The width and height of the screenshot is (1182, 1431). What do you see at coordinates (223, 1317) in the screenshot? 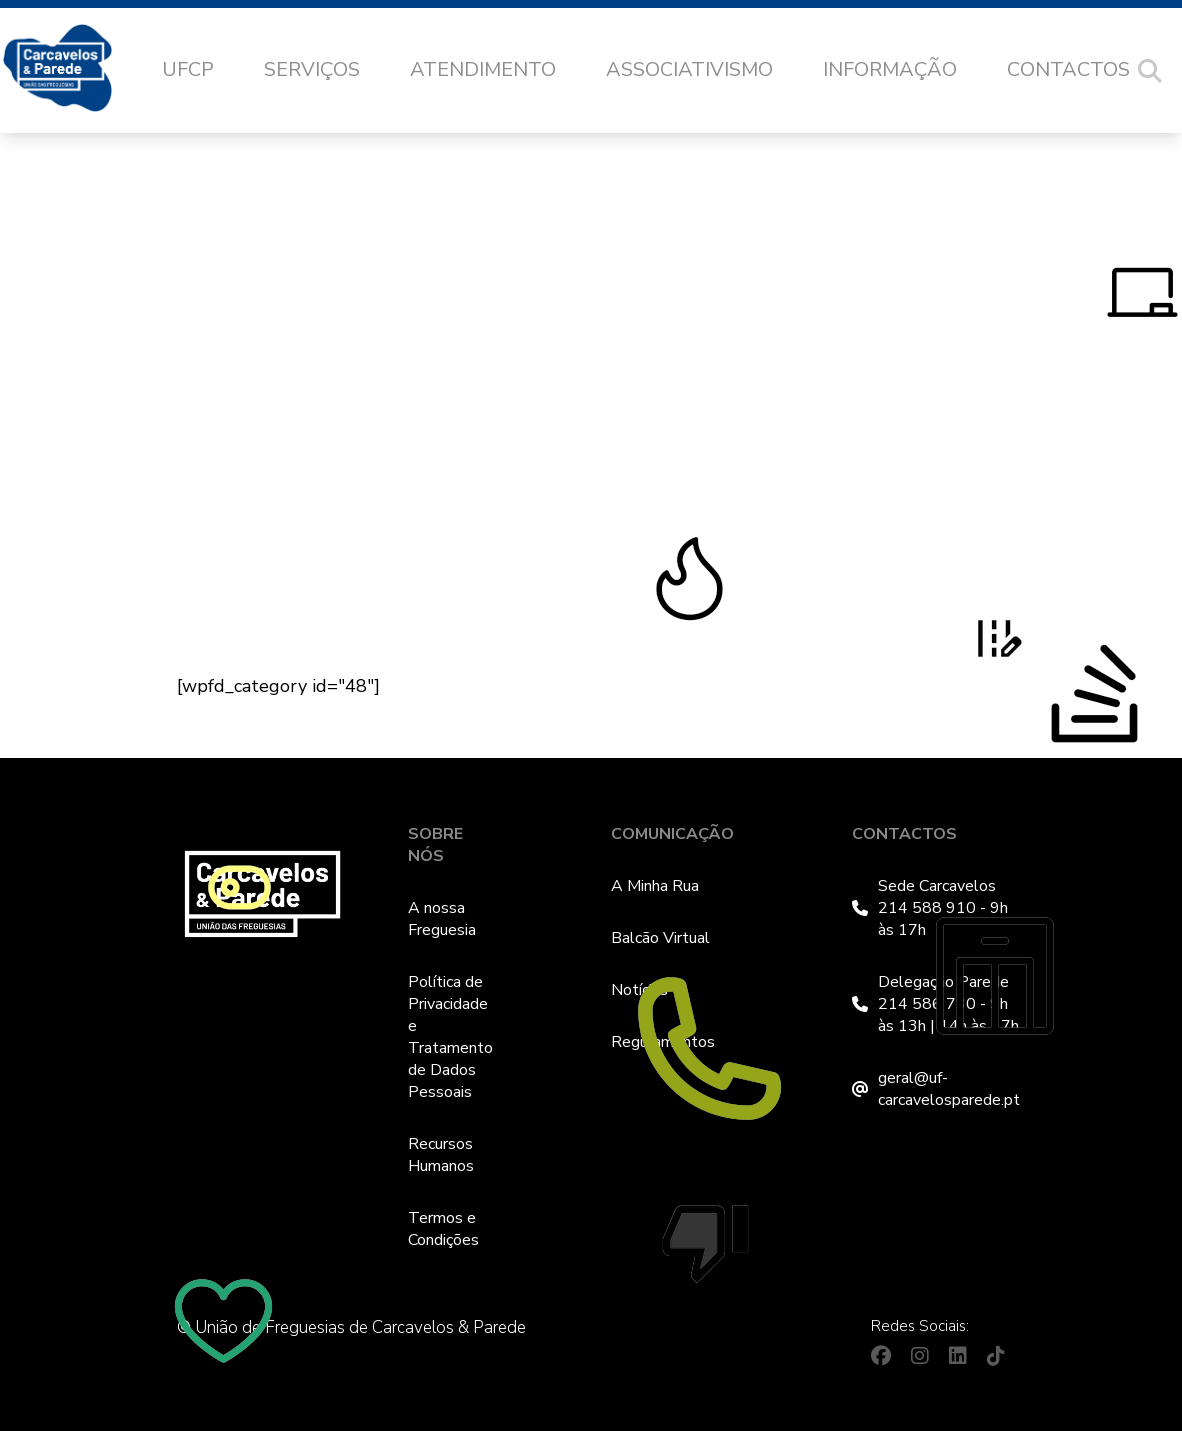
I see `add to favorites` at bounding box center [223, 1317].